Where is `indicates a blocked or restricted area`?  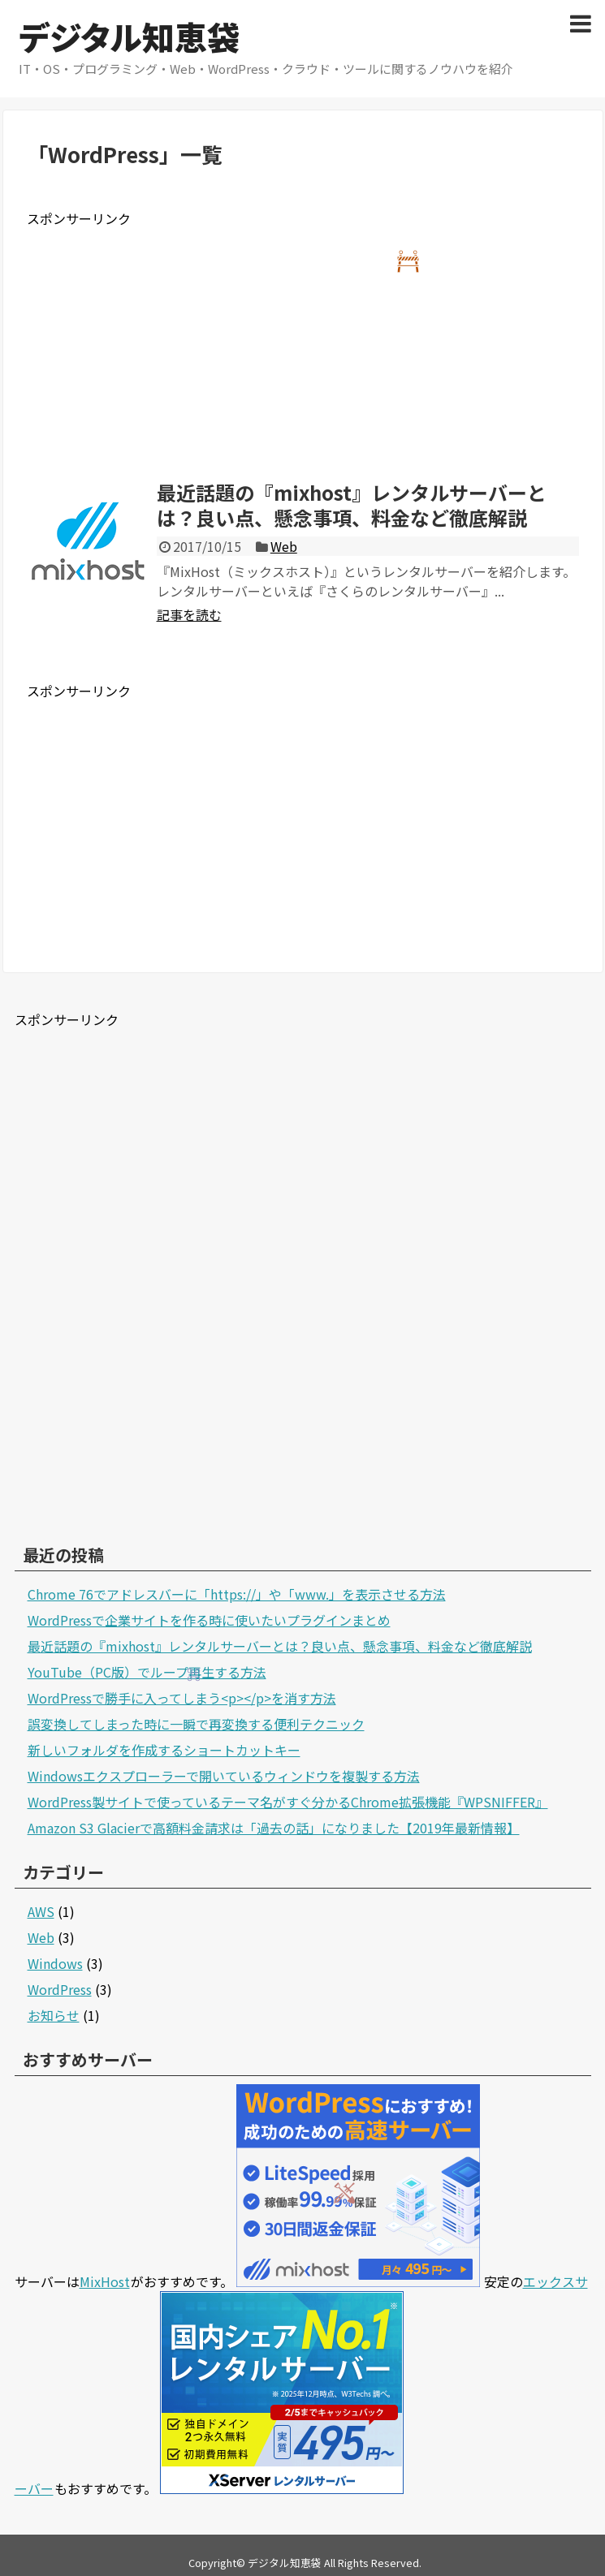 indicates a blocked or restricted area is located at coordinates (408, 261).